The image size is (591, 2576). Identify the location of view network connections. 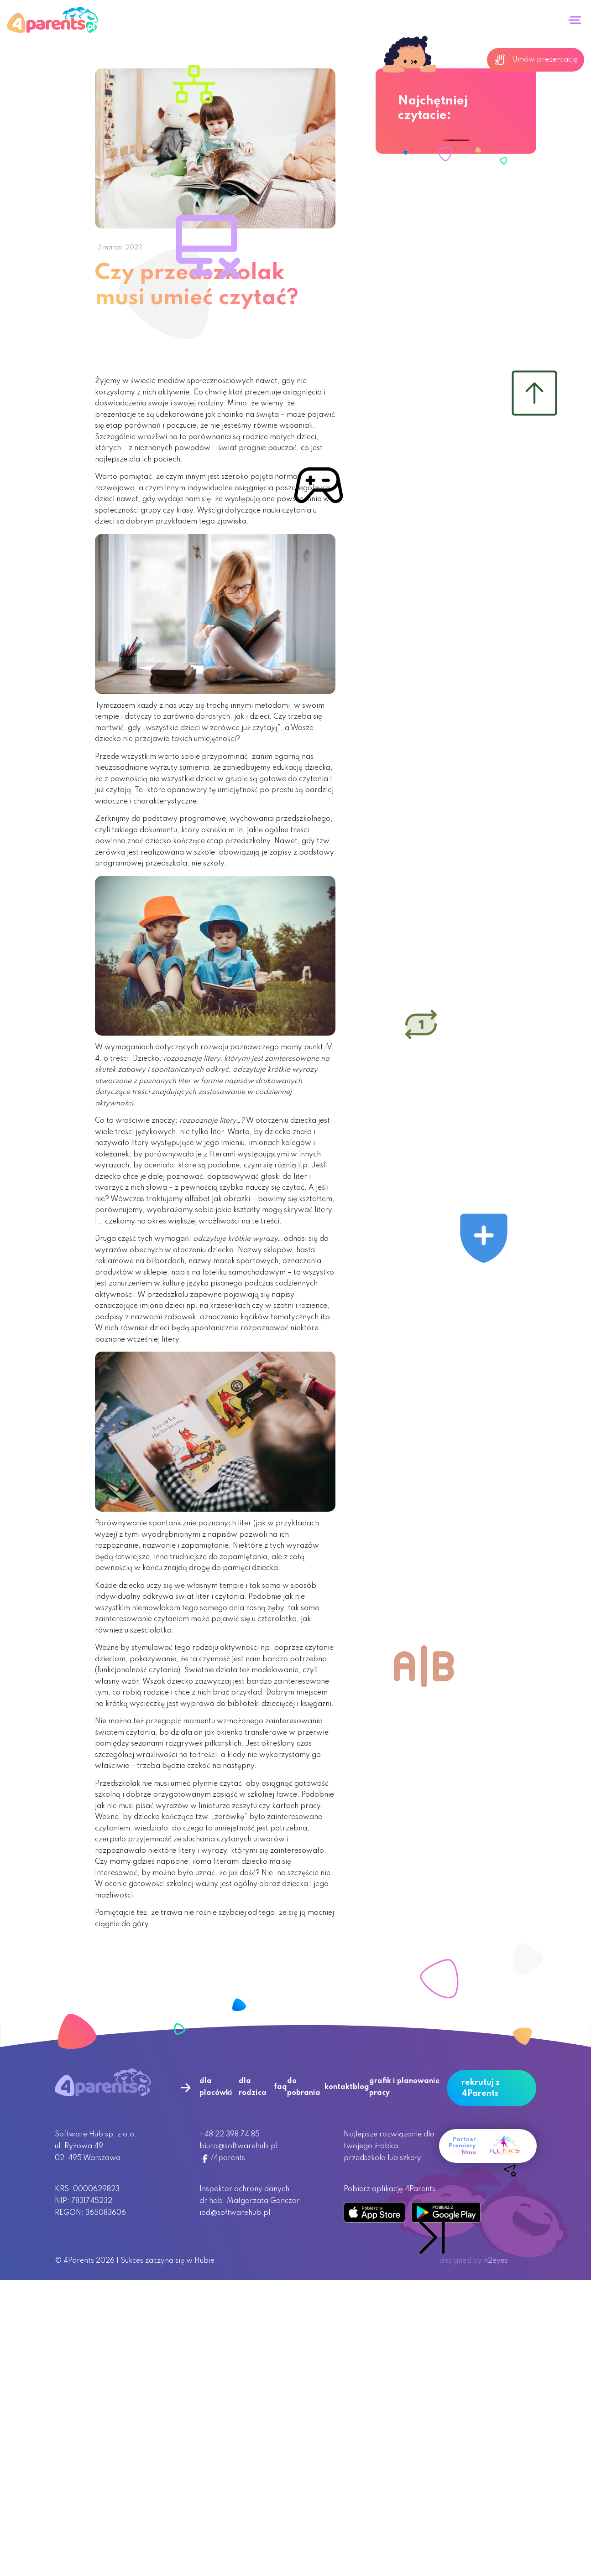
(194, 85).